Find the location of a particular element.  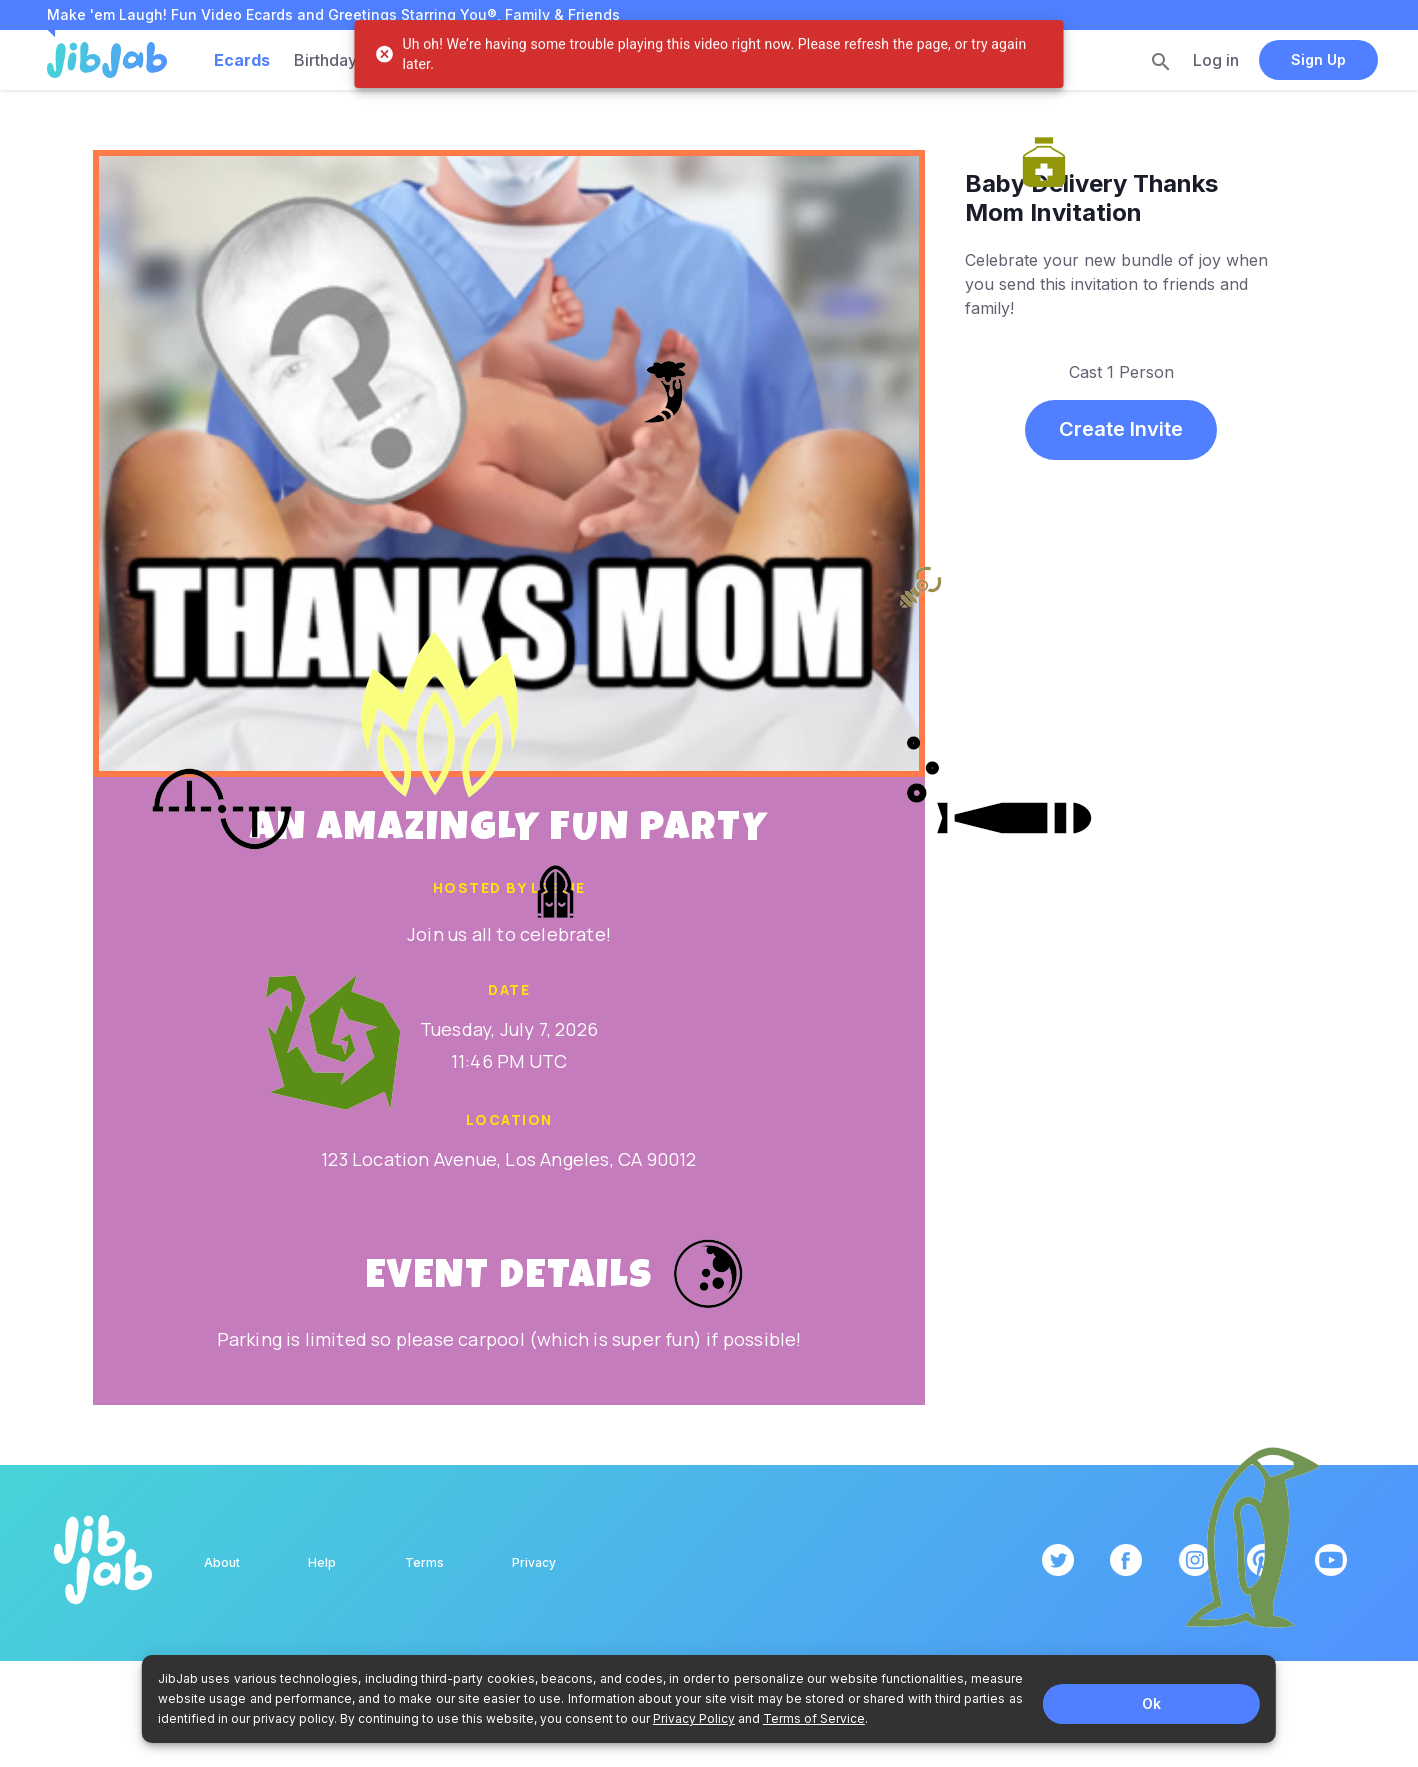

activate robotic arm or grabber tool is located at coordinates (922, 585).